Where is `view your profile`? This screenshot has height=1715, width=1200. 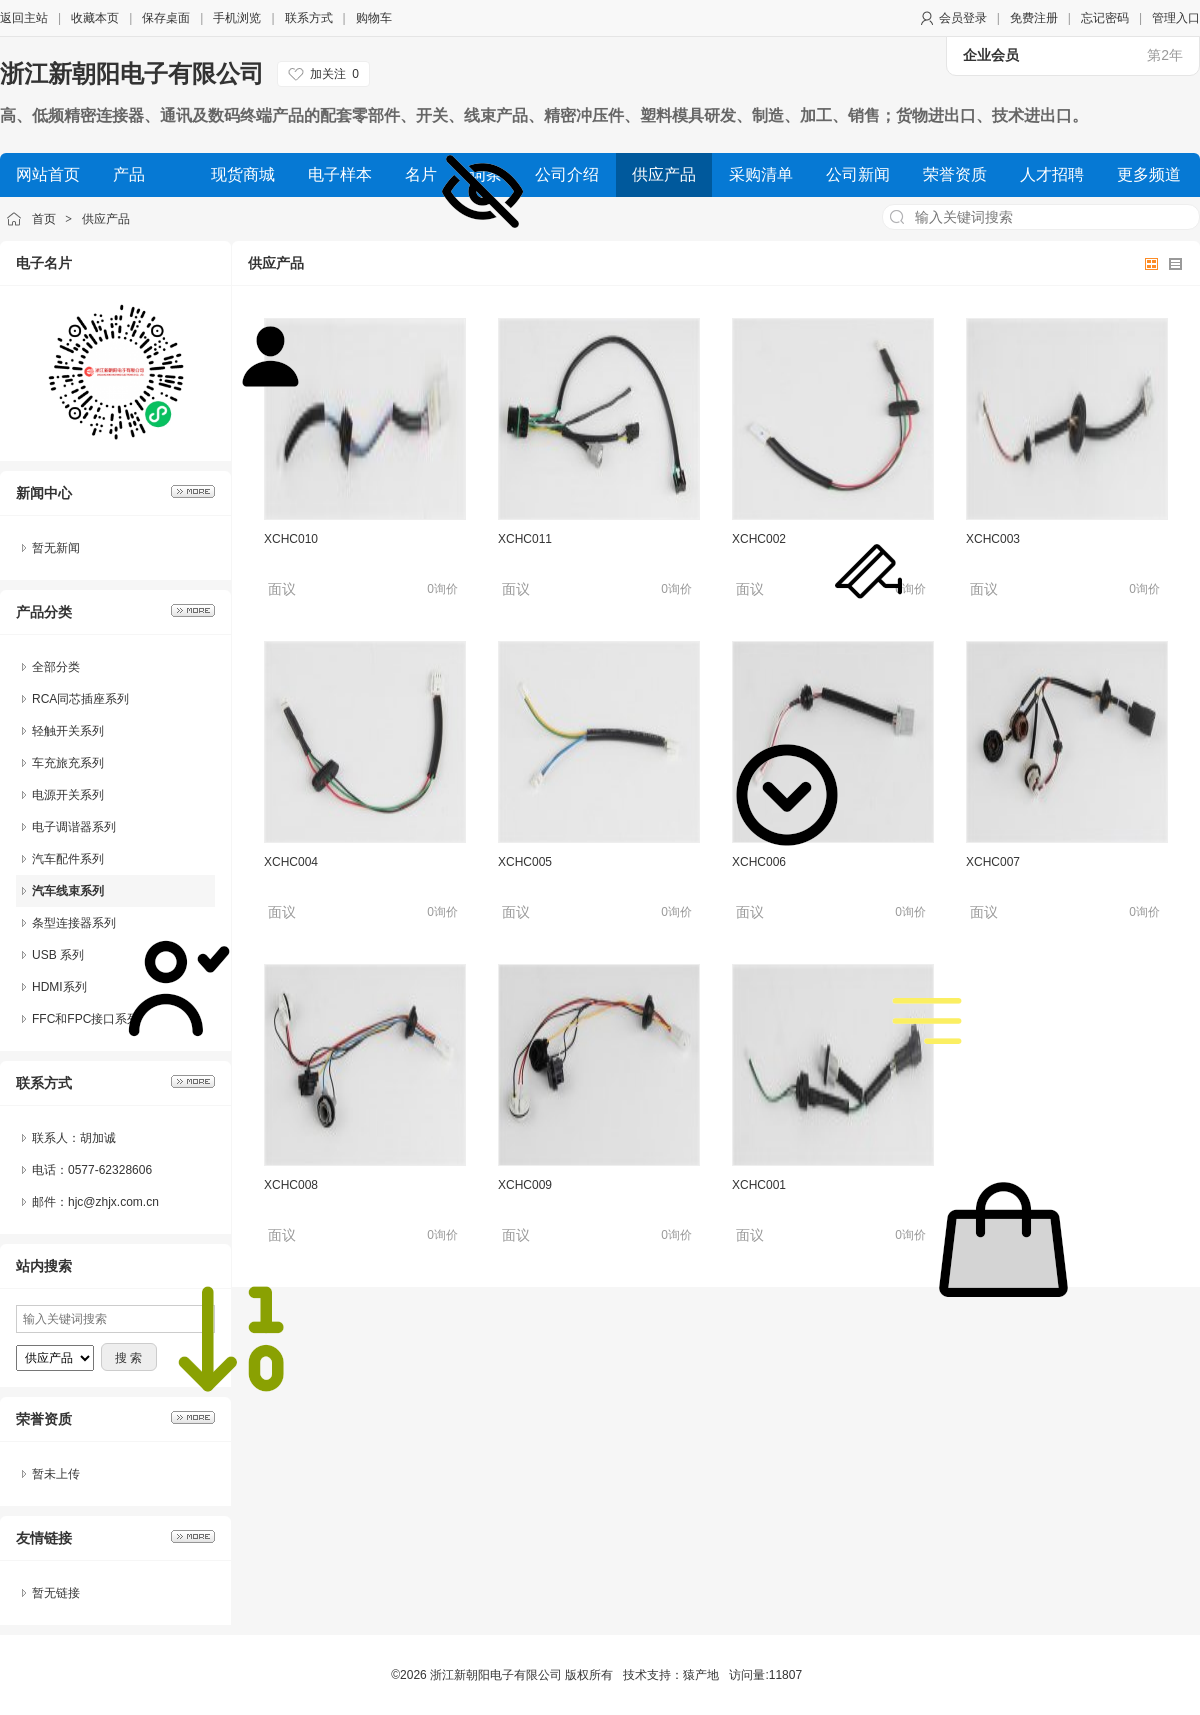 view your profile is located at coordinates (270, 356).